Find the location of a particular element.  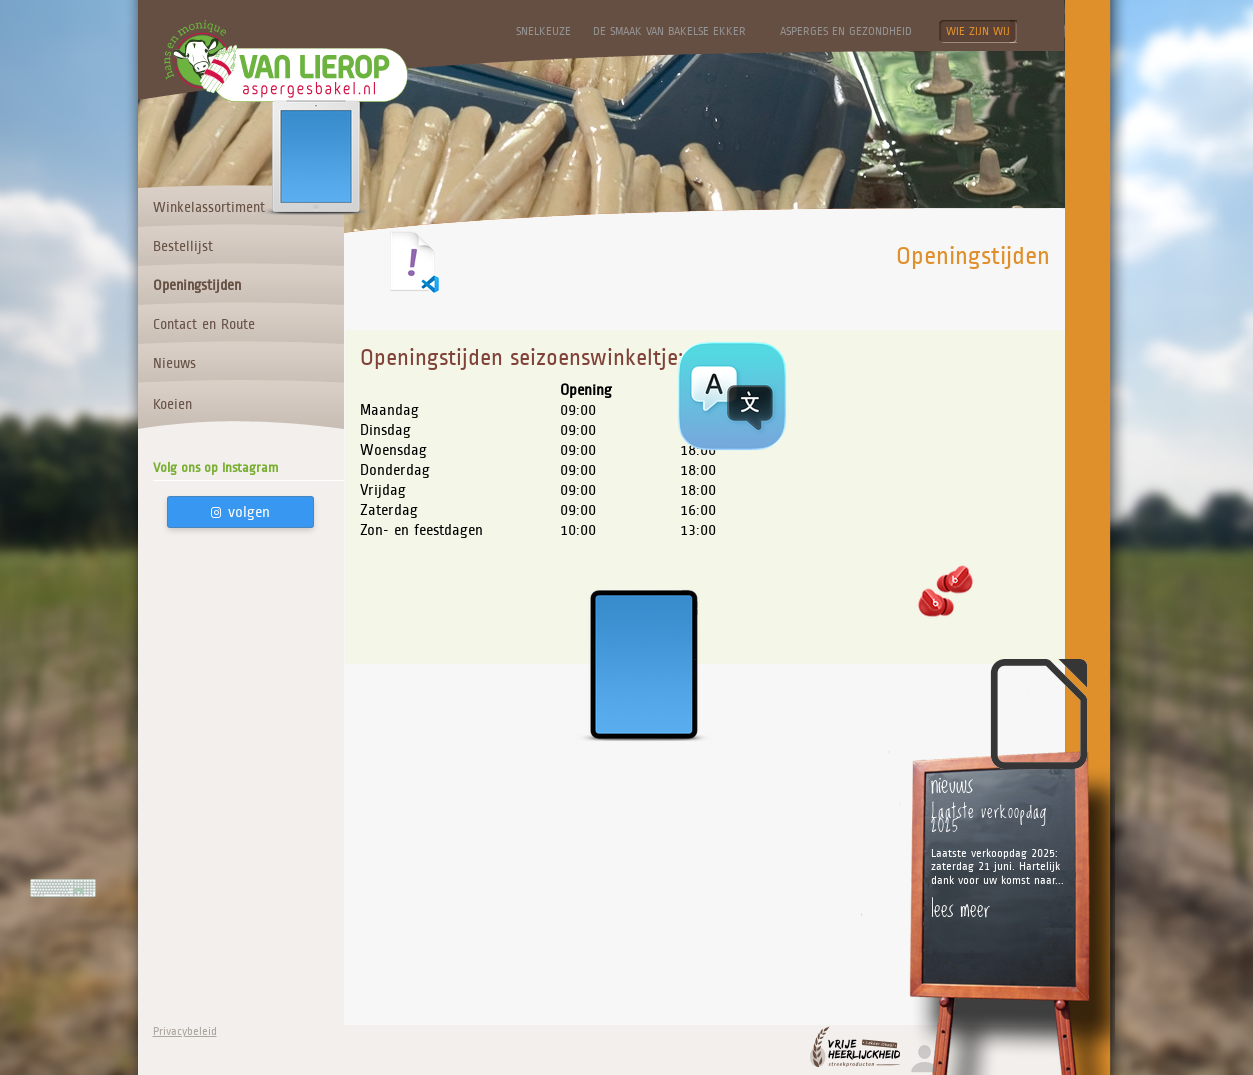

iPad Pro device connected to your system is located at coordinates (644, 666).